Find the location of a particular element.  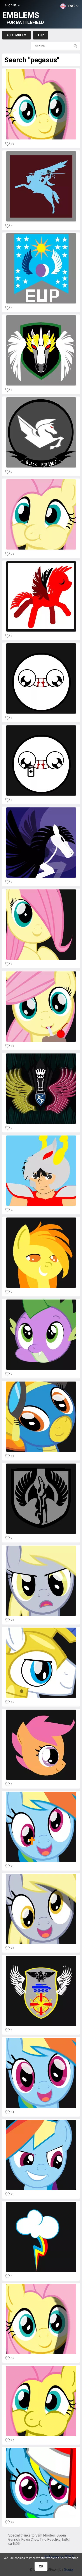

add or extend battery life is located at coordinates (31, 771).